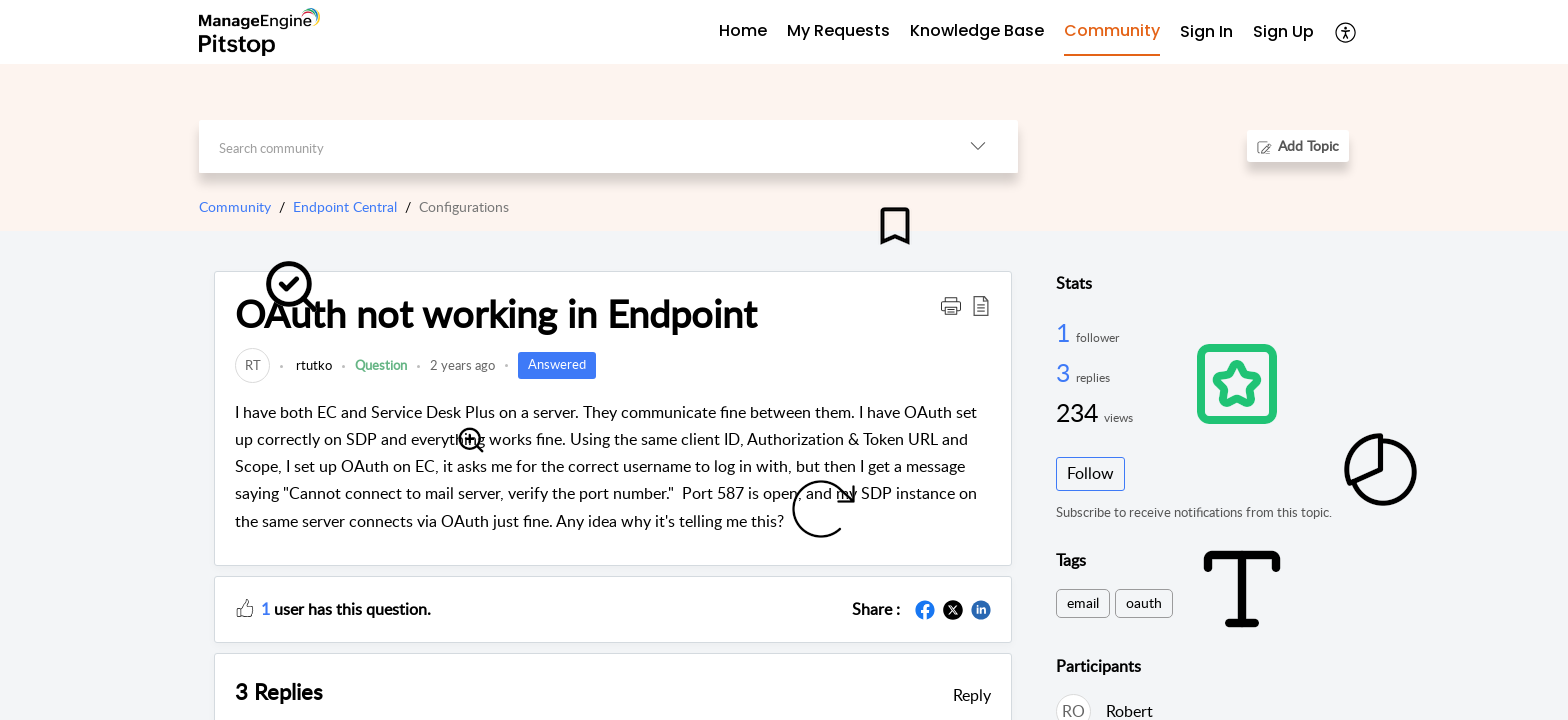 Image resolution: width=1568 pixels, height=720 pixels. I want to click on refresh or reload content, so click(821, 509).